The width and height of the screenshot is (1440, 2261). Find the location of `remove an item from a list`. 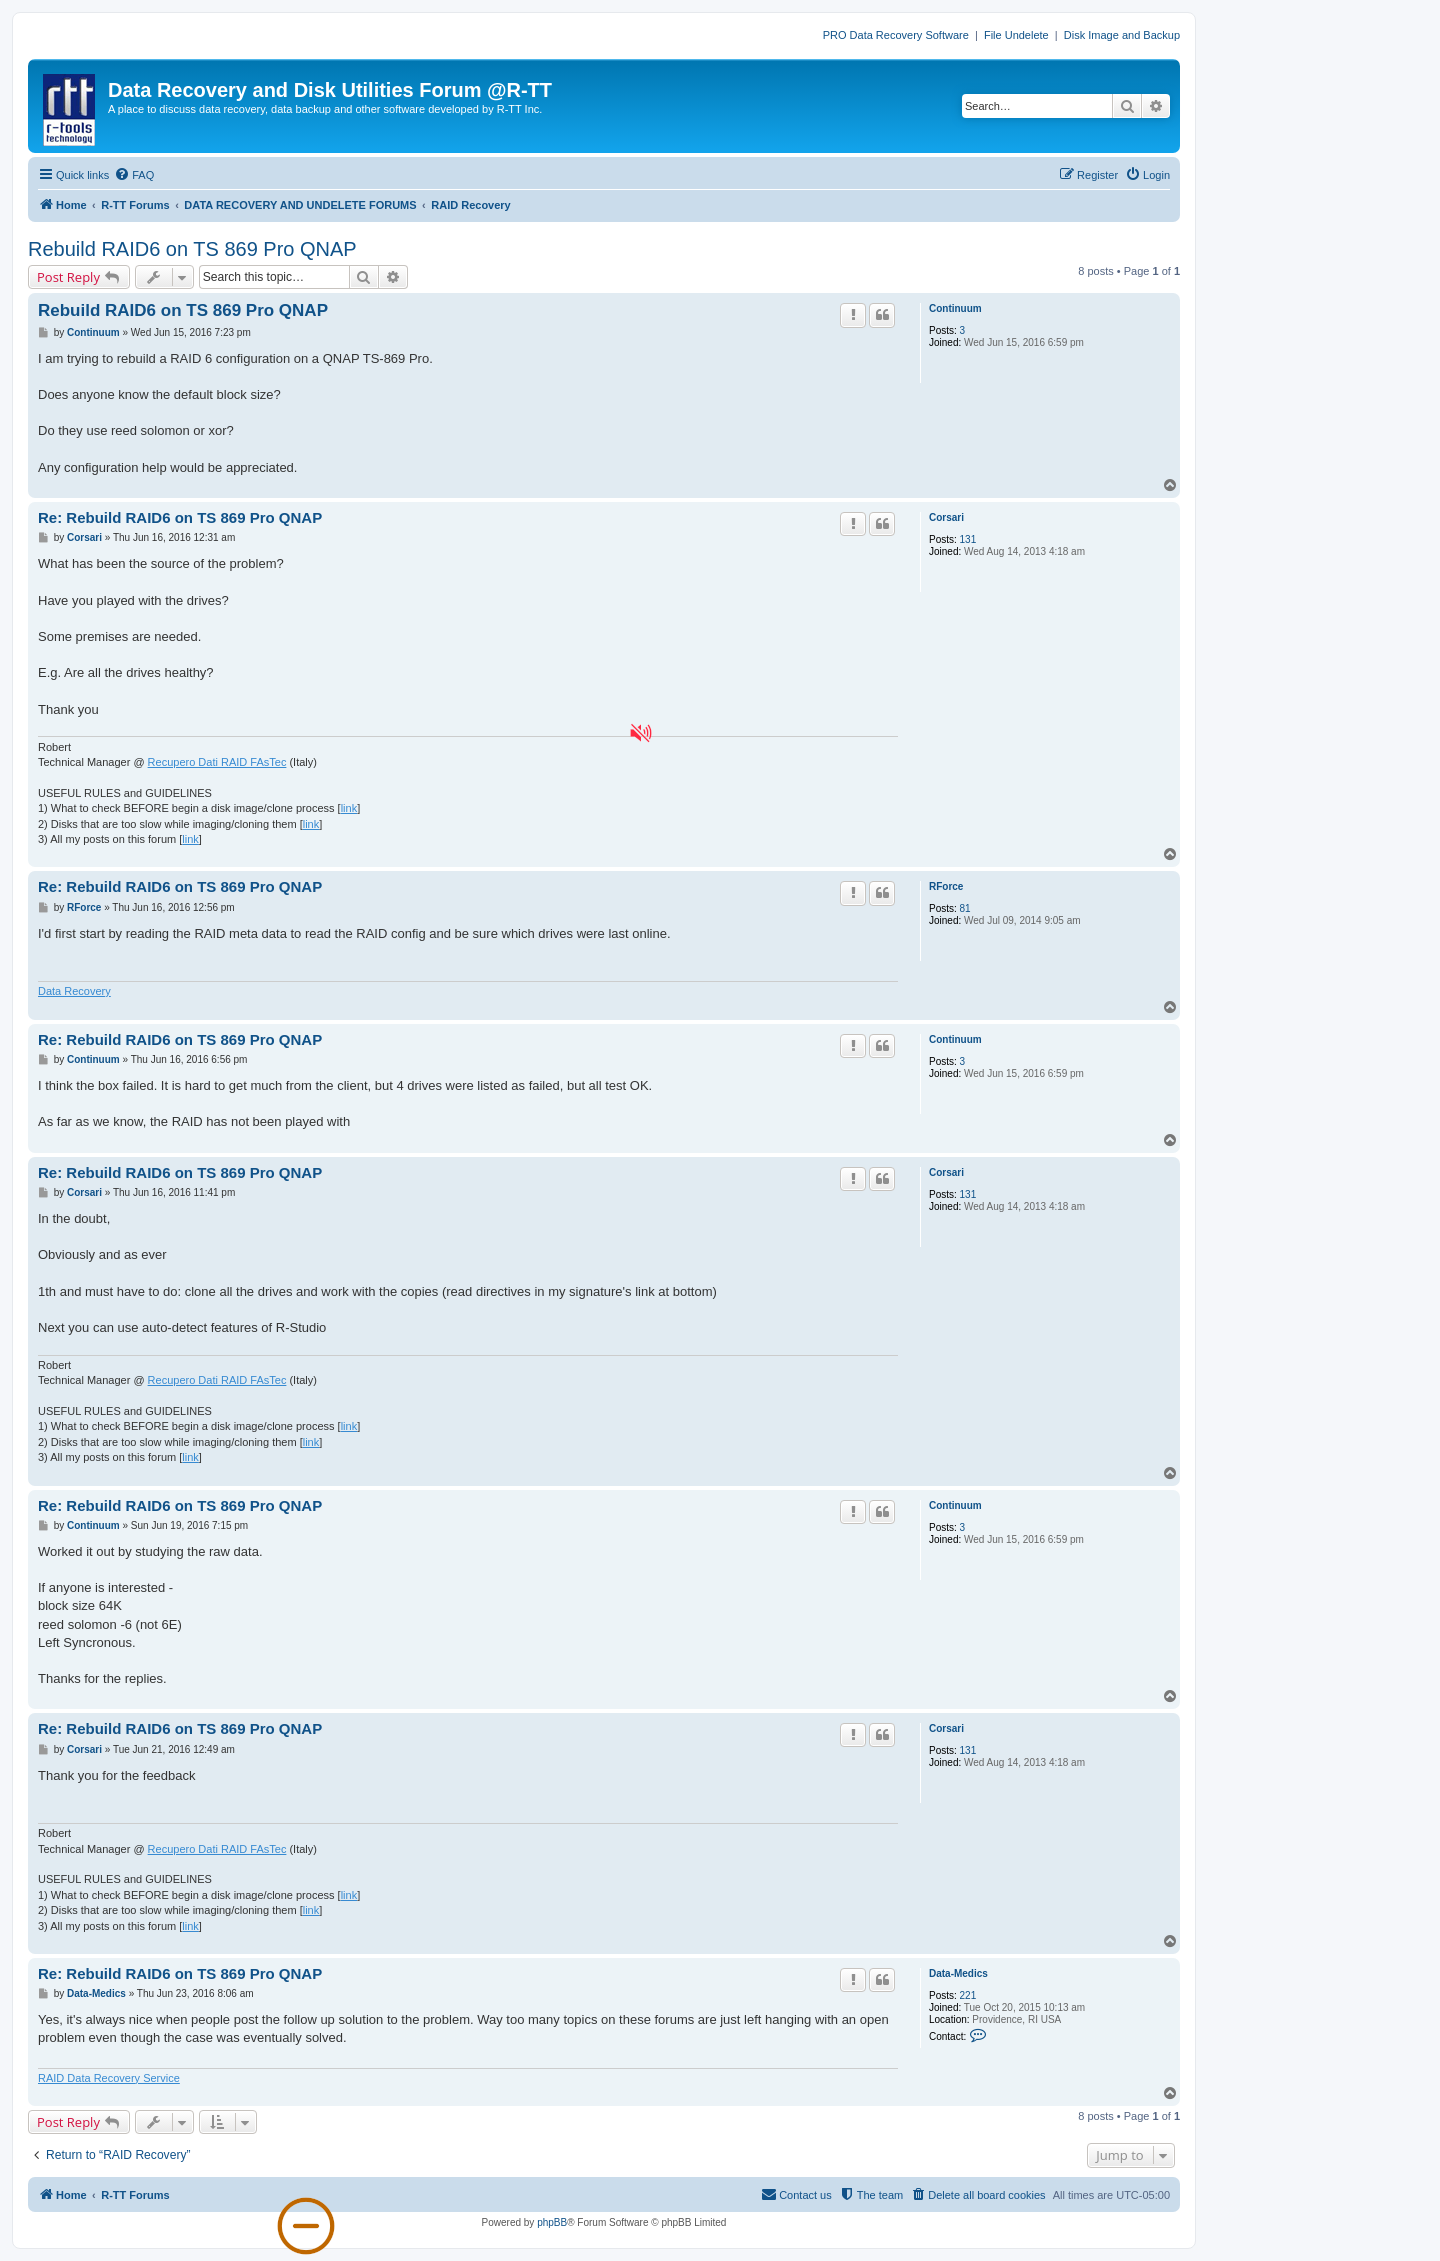

remove an item from a list is located at coordinates (306, 2226).